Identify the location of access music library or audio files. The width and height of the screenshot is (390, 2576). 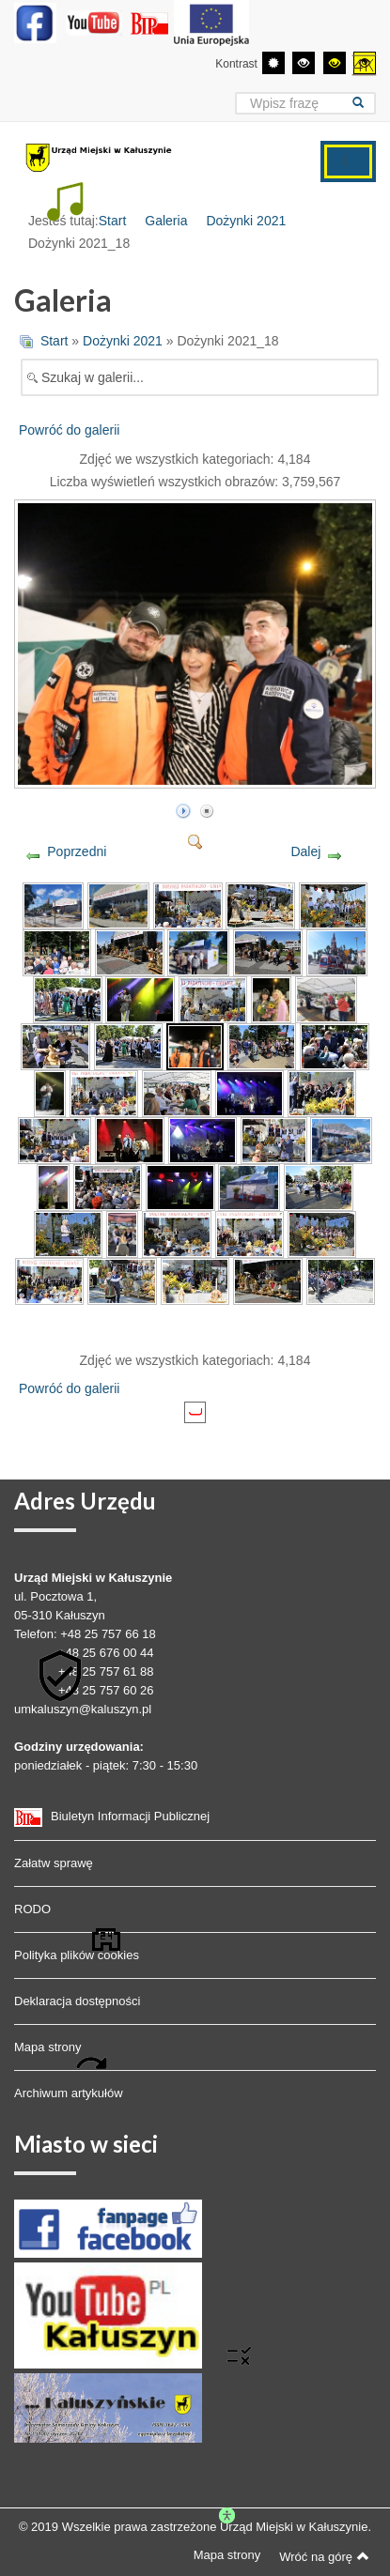
(67, 202).